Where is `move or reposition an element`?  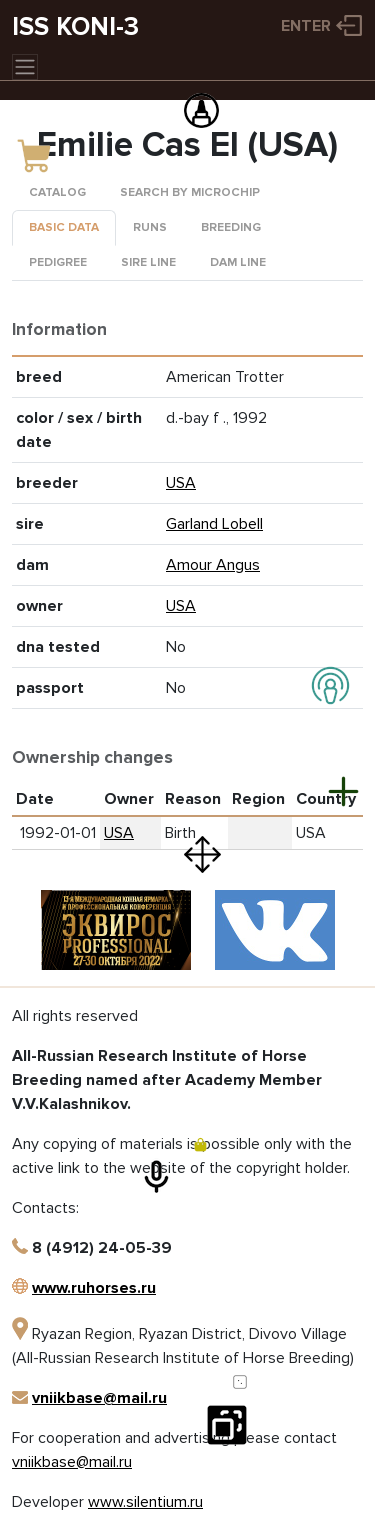 move or reposition an element is located at coordinates (202, 854).